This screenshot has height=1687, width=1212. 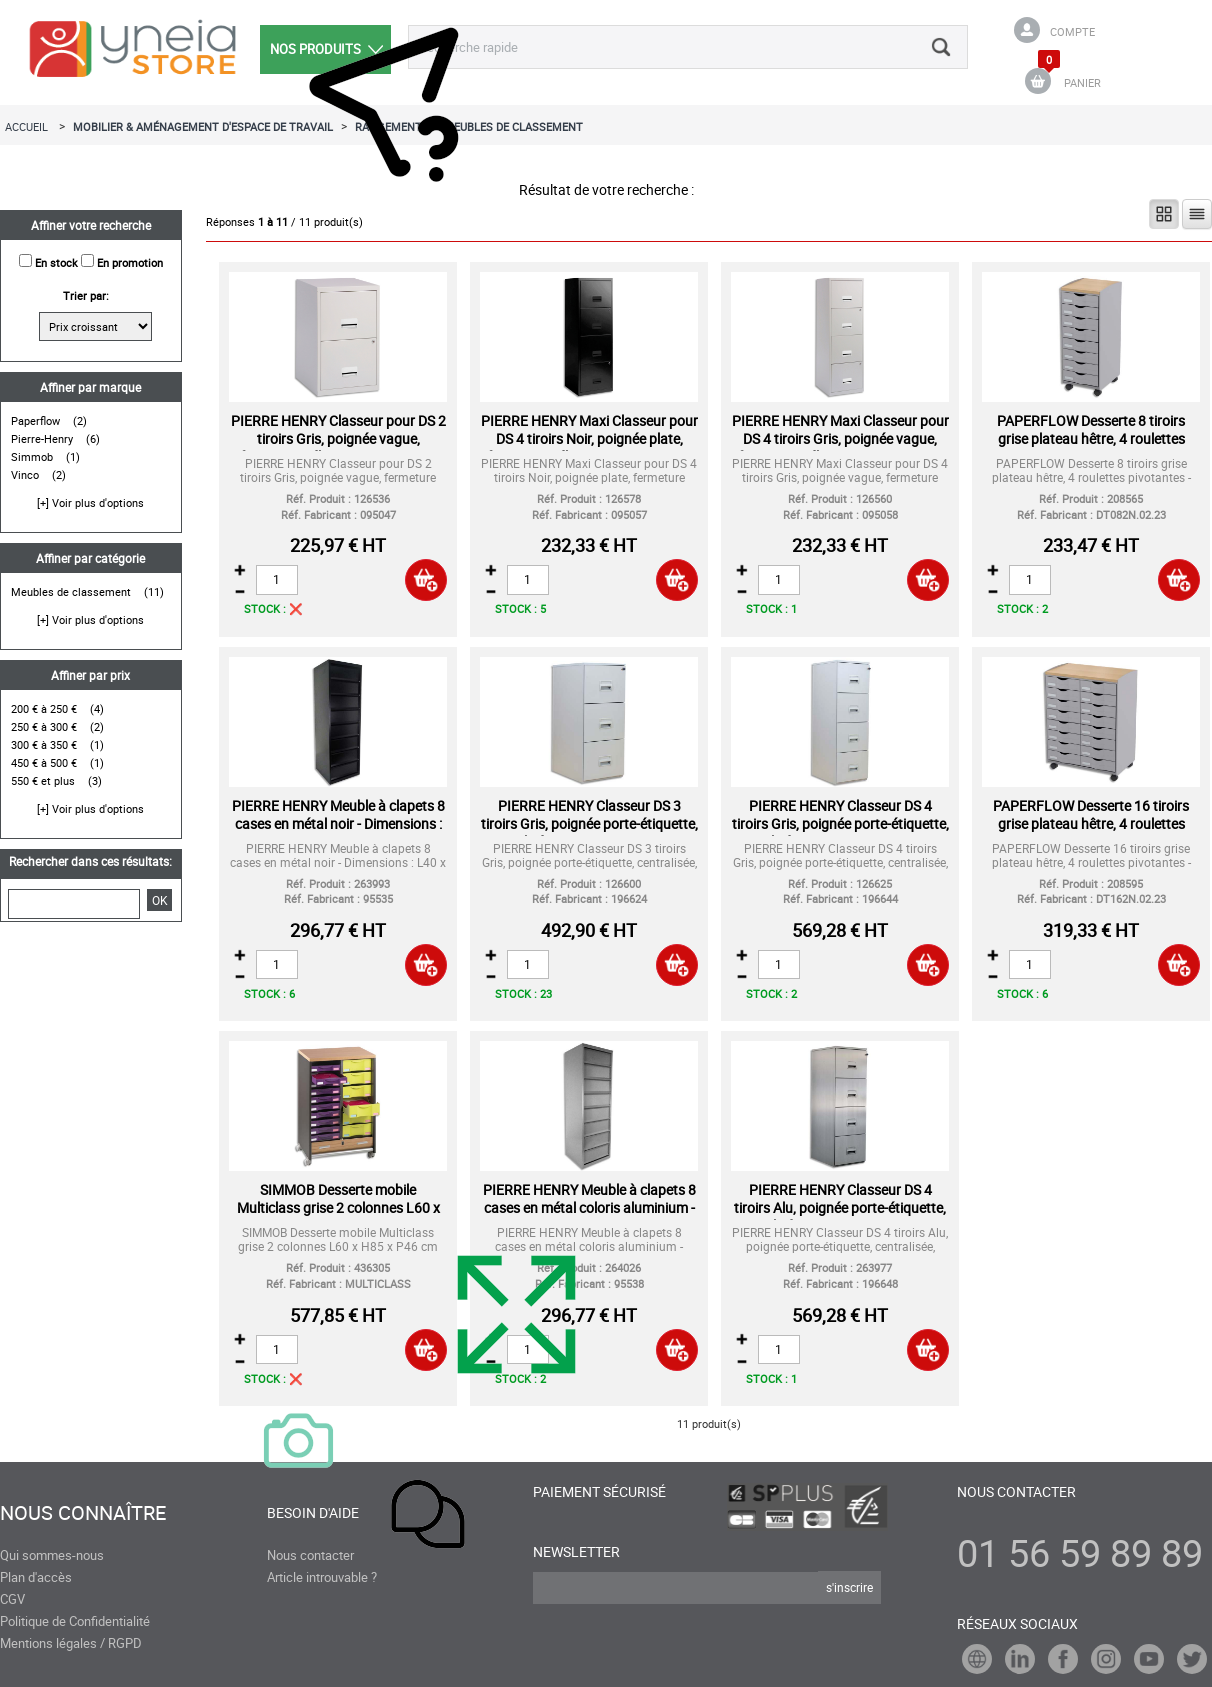 I want to click on expand to fullscreen mode, so click(x=516, y=1314).